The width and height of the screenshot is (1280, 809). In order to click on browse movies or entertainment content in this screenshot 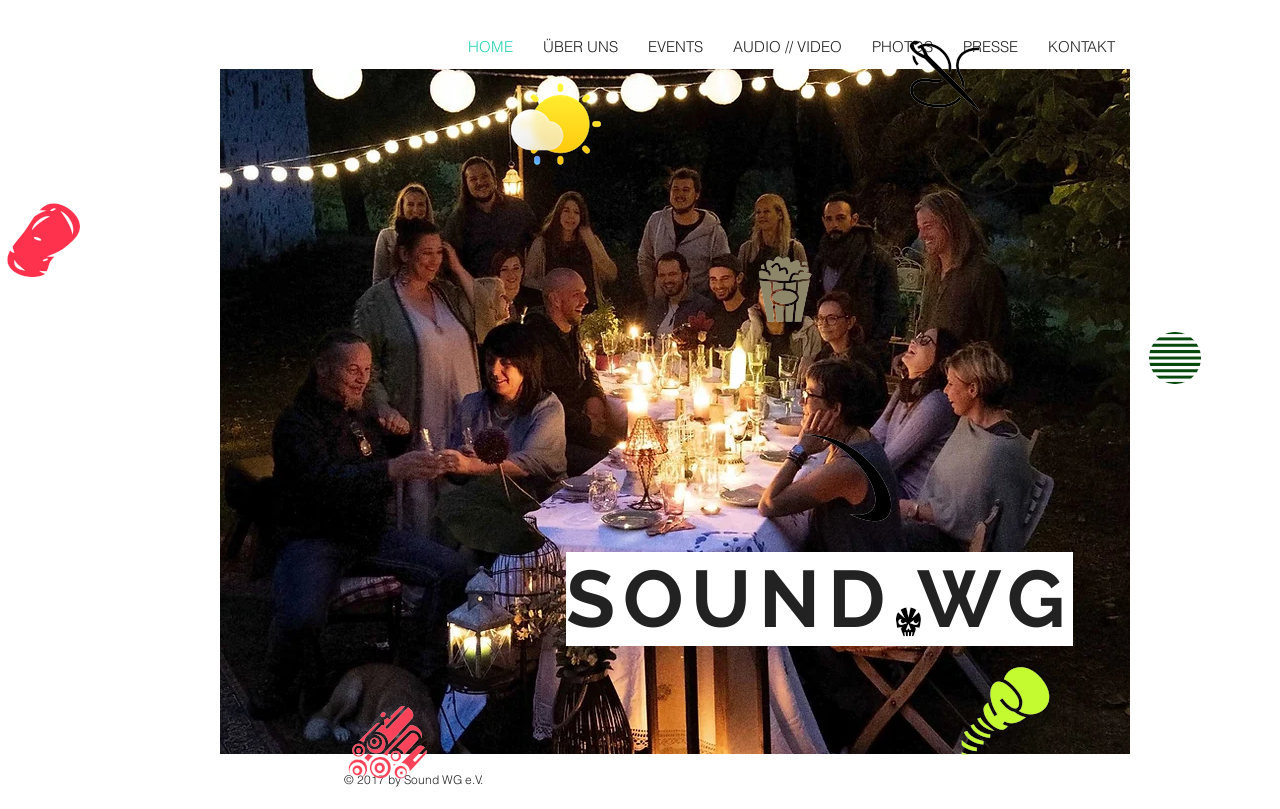, I will do `click(784, 289)`.